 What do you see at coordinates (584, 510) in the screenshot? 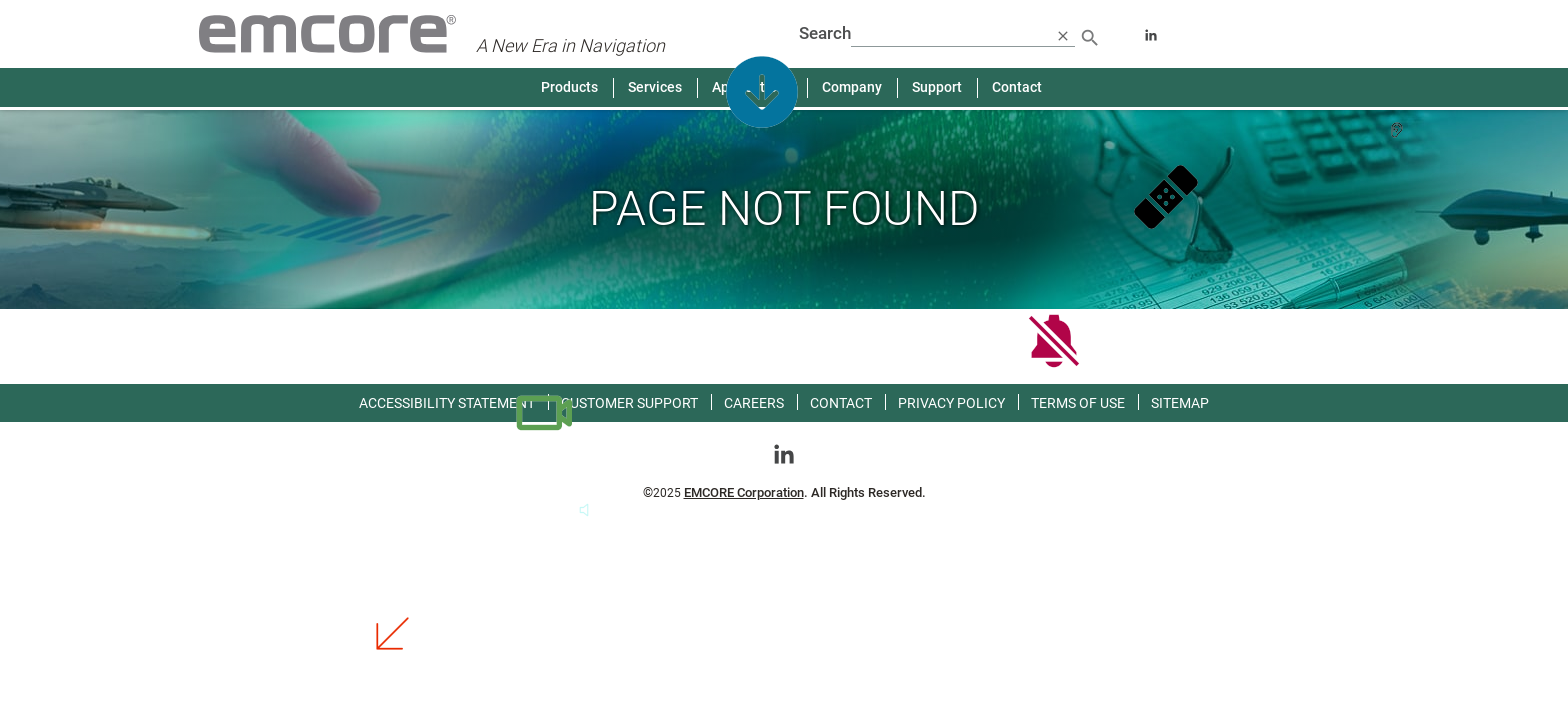
I see `mute audio or sound` at bounding box center [584, 510].